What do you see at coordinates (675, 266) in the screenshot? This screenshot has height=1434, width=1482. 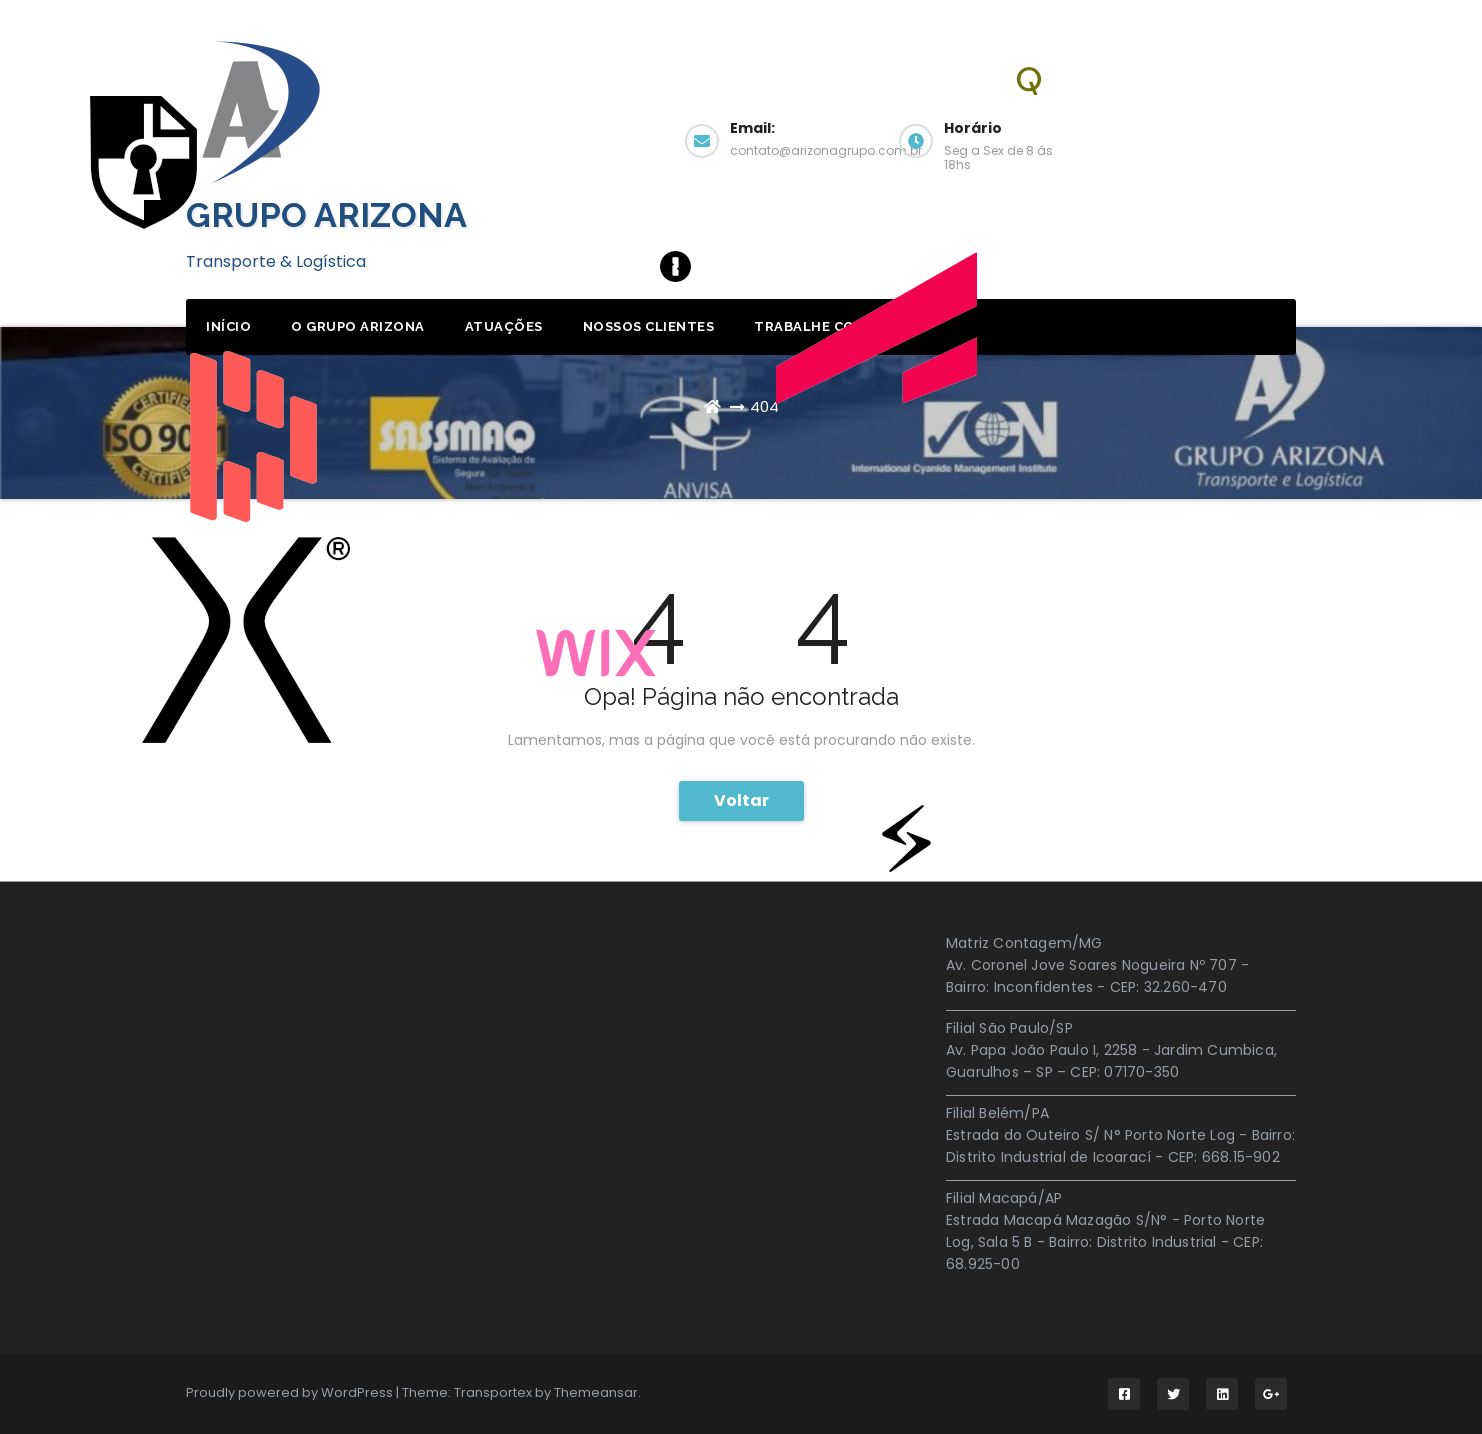 I see `open 1Password app` at bounding box center [675, 266].